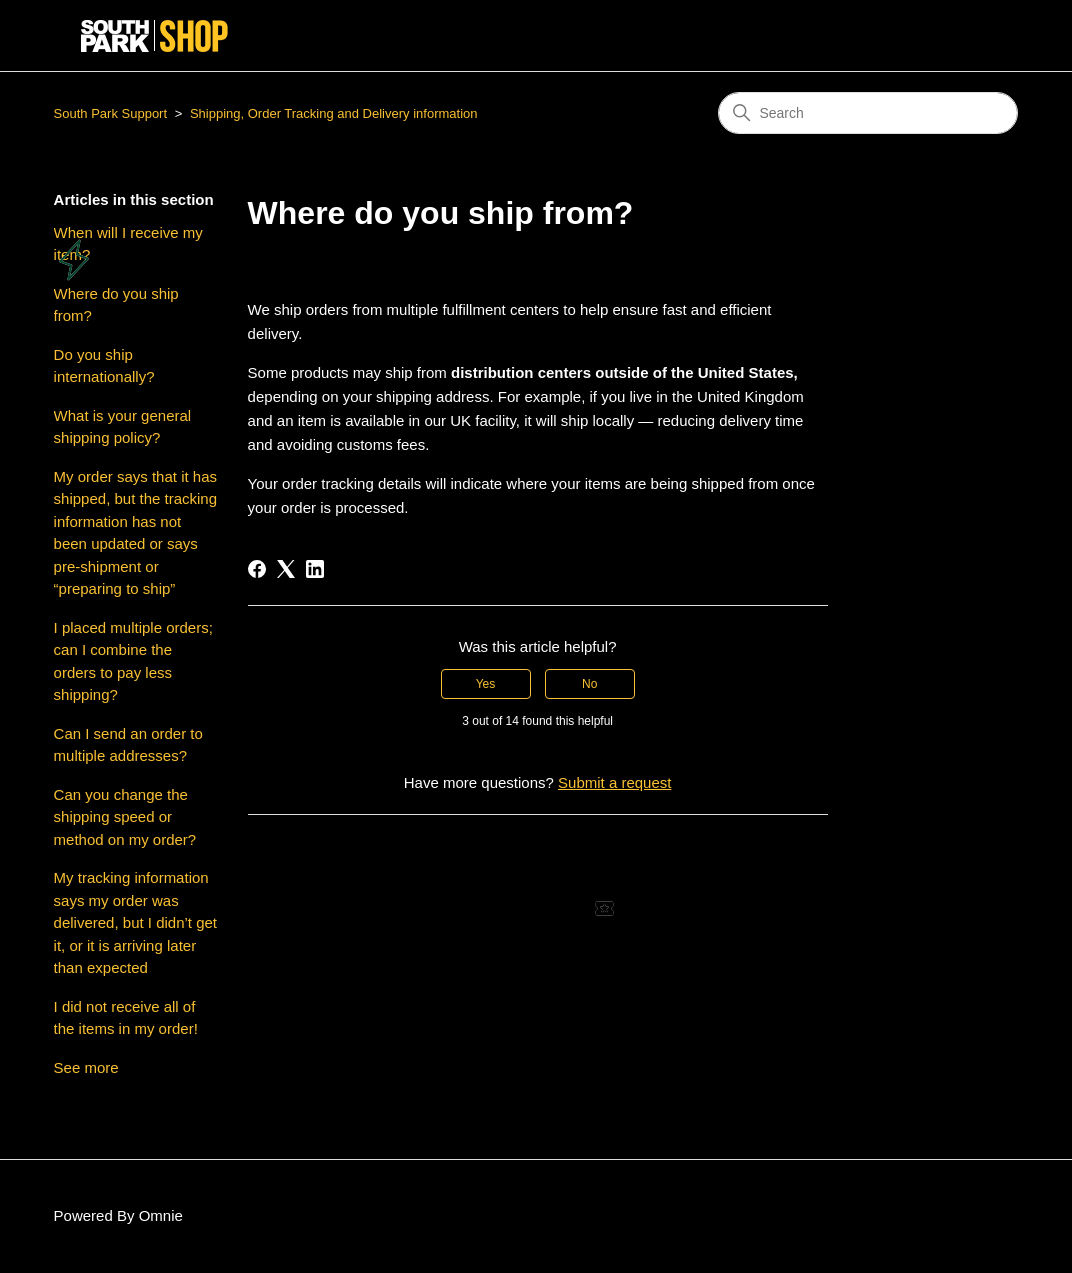  What do you see at coordinates (74, 260) in the screenshot?
I see `indicates fast or instant action` at bounding box center [74, 260].